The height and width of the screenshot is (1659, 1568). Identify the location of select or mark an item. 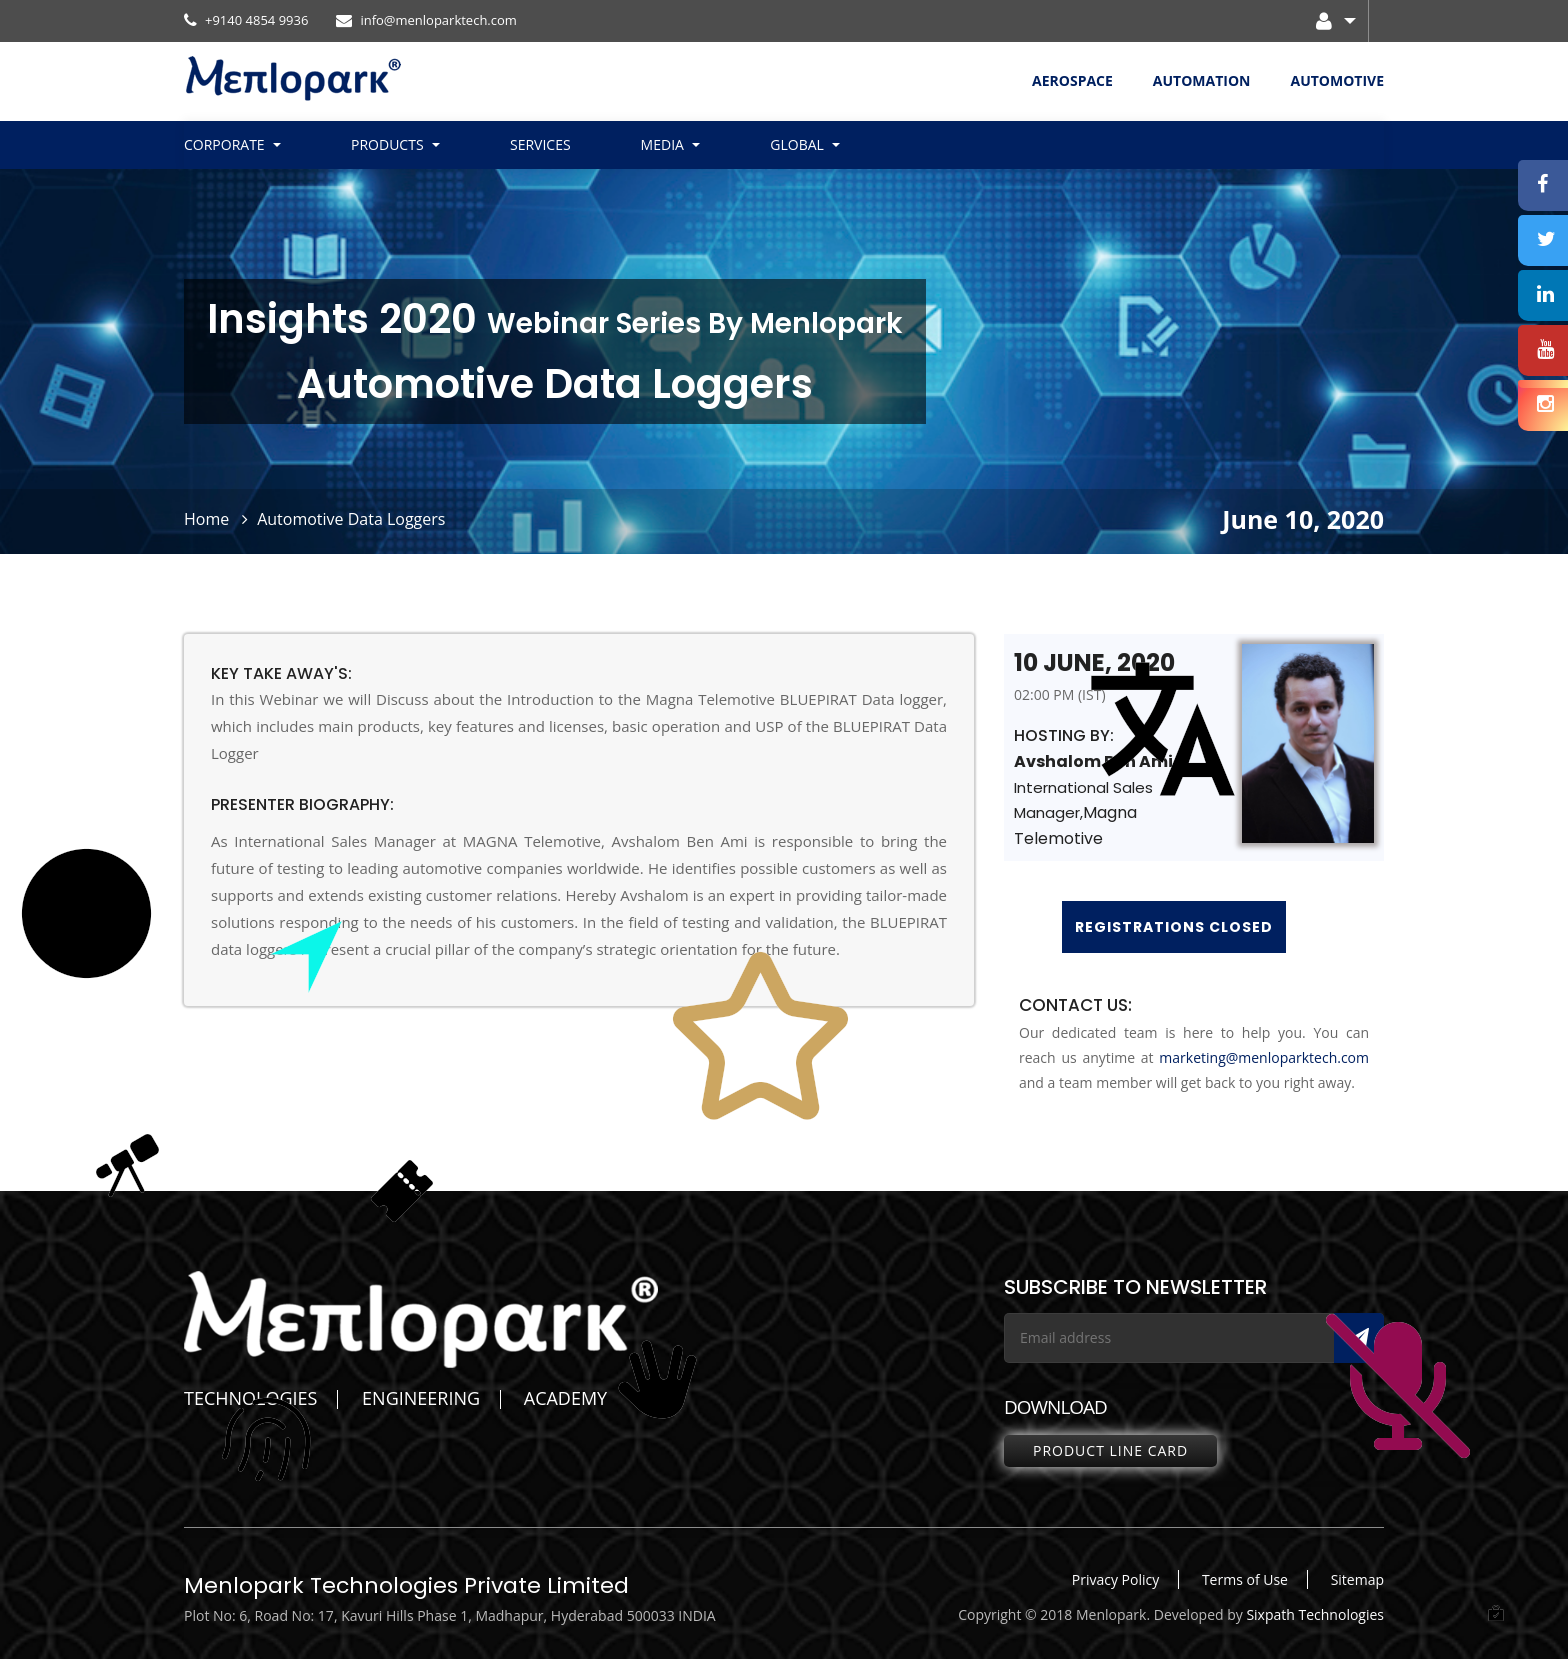
(86, 913).